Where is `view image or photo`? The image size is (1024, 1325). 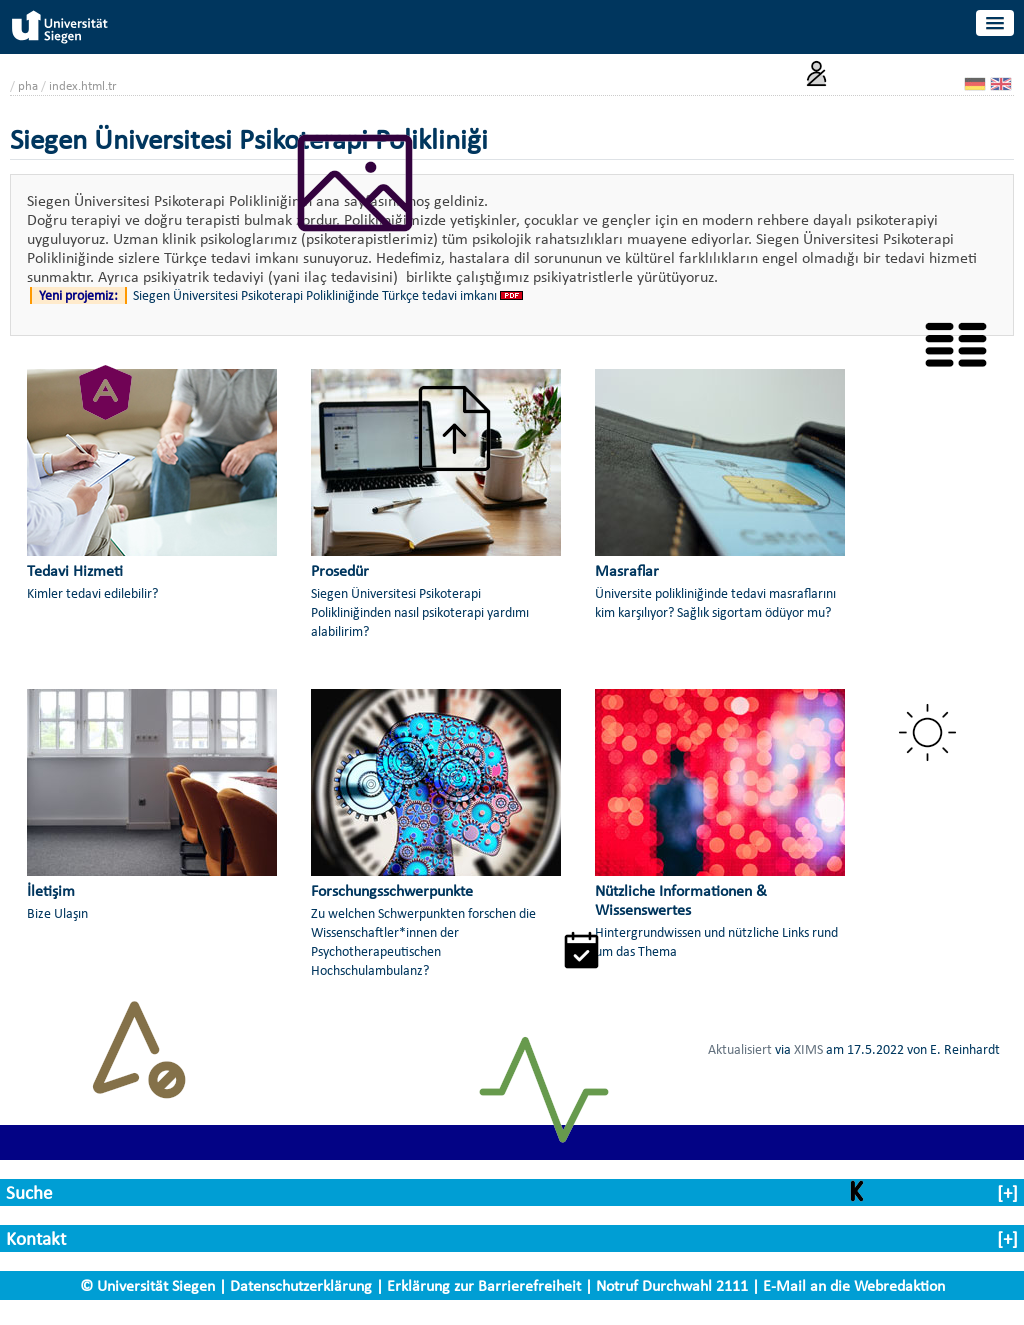 view image or photo is located at coordinates (355, 183).